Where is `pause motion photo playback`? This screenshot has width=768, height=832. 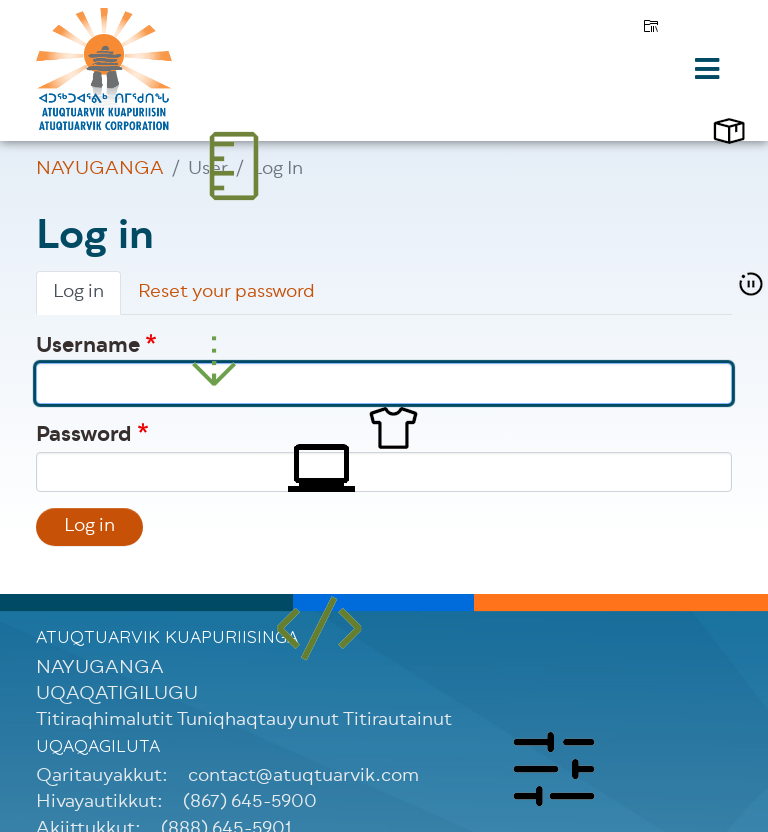 pause motion photo playback is located at coordinates (751, 284).